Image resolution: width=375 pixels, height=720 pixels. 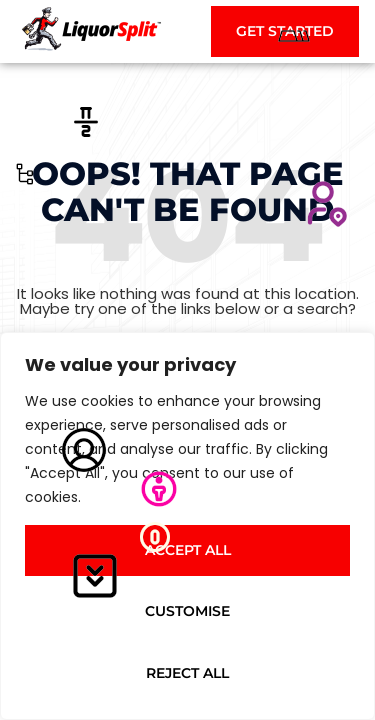 I want to click on view hierarchical folder structure, so click(x=24, y=174).